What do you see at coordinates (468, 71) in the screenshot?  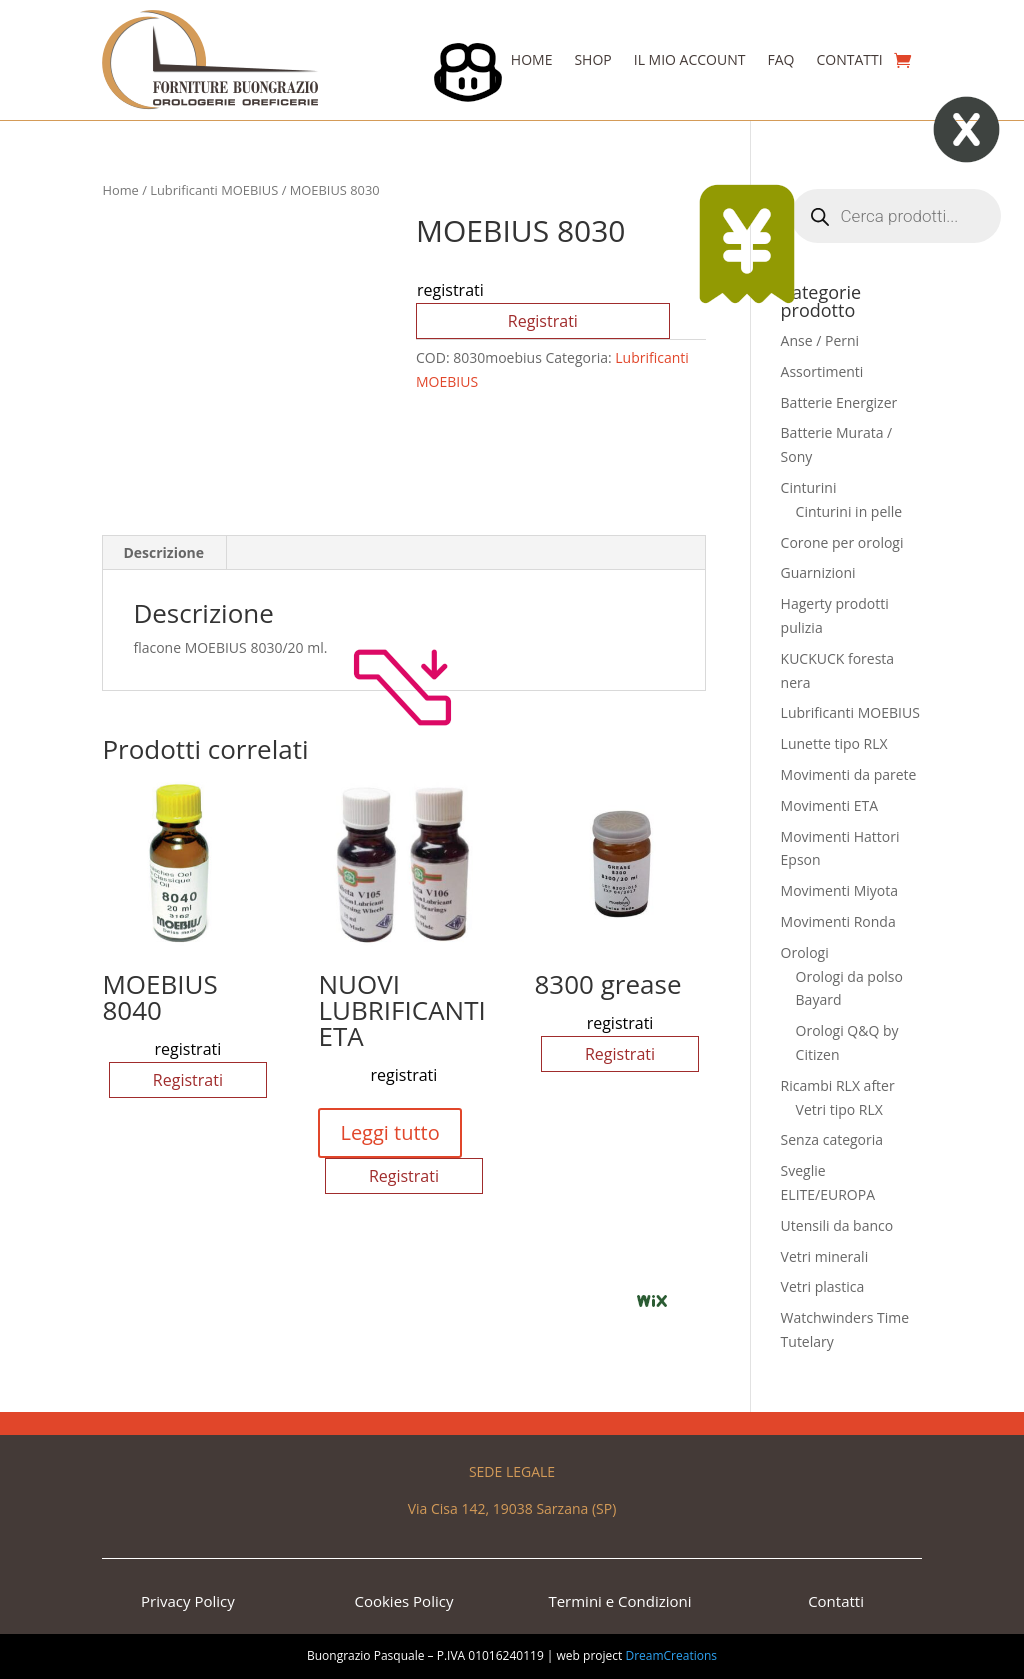 I see `access github copilot AI coding assistant` at bounding box center [468, 71].